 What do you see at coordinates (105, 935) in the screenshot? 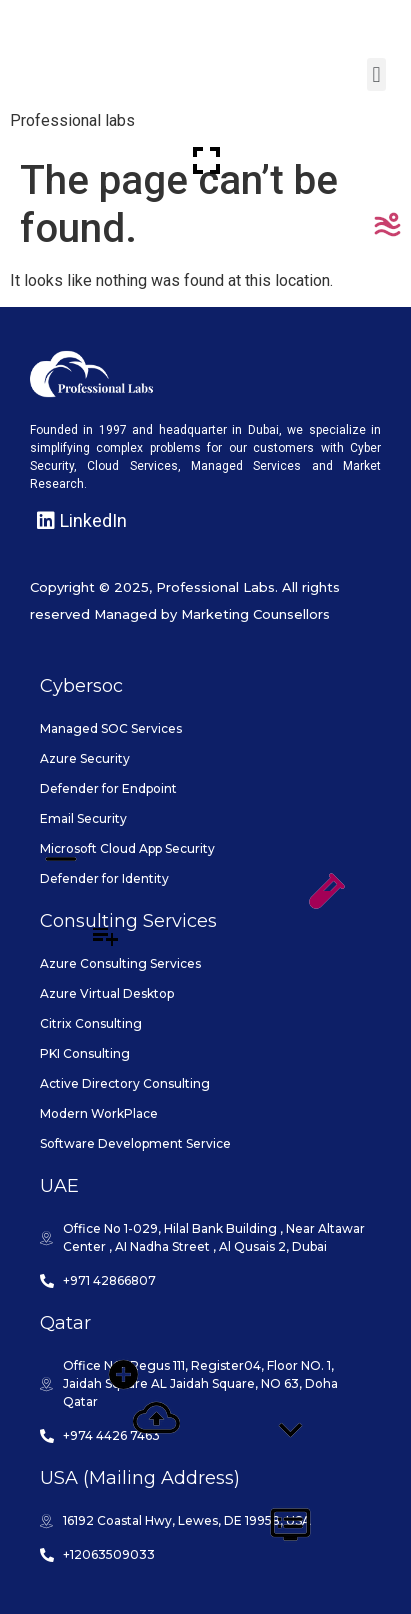
I see `add a new item to your playlist` at bounding box center [105, 935].